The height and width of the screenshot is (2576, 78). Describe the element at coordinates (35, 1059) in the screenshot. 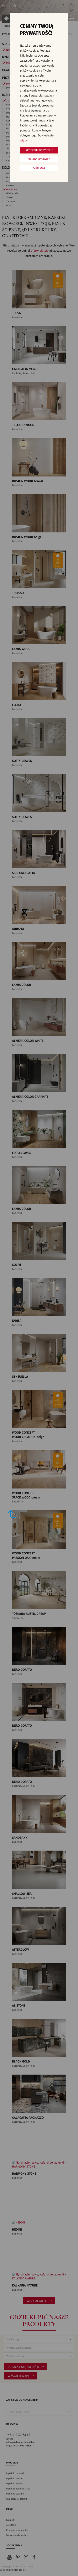

I see `stop or warning indicator` at that location.